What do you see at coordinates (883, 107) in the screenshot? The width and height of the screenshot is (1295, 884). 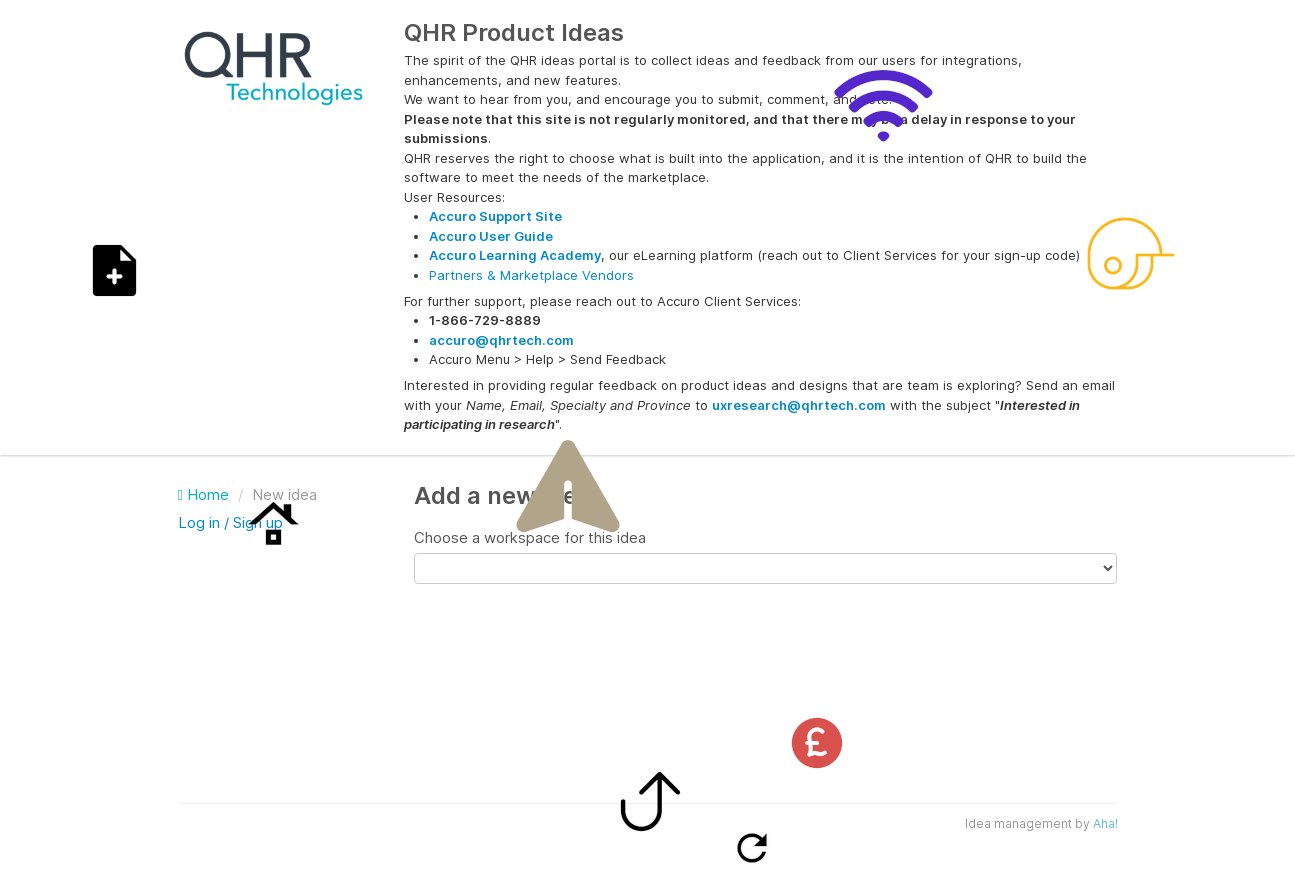 I see `indicates active wifi connection` at bounding box center [883, 107].